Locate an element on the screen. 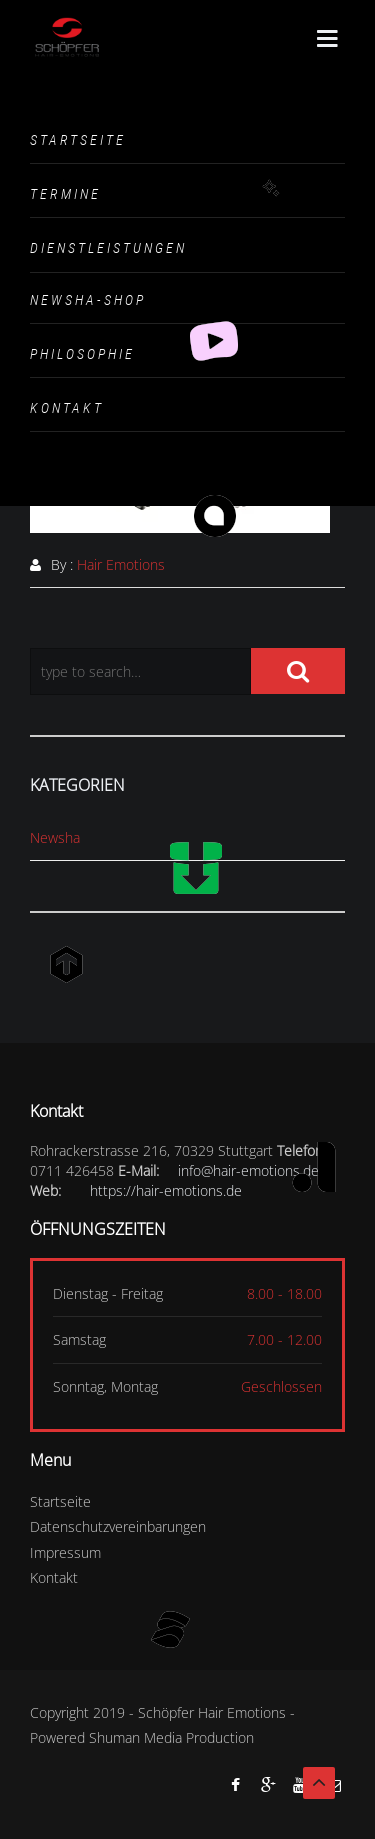  visit dunked portfolio website is located at coordinates (314, 1167).